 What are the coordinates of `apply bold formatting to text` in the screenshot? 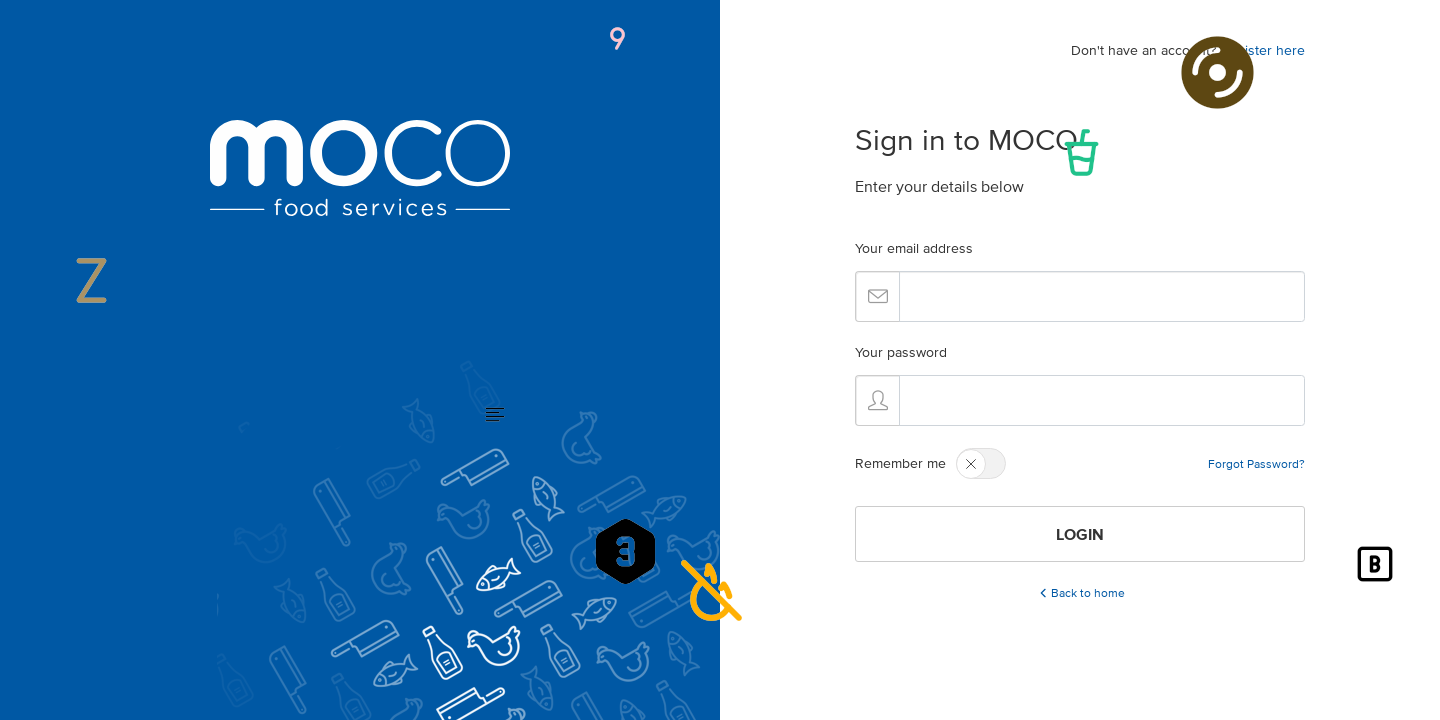 It's located at (1375, 564).